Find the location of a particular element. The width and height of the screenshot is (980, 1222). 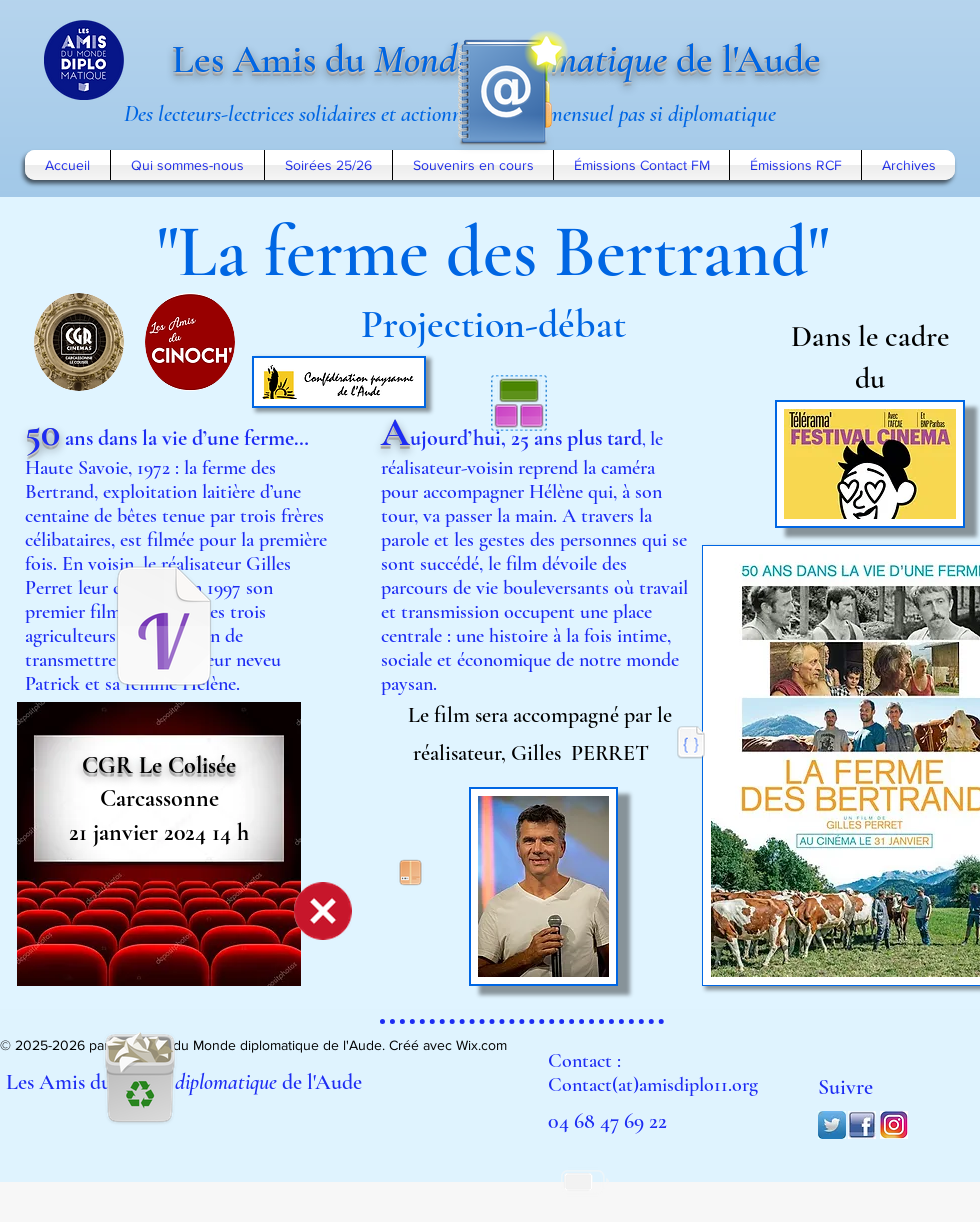

create a new contact in address book is located at coordinates (502, 95).